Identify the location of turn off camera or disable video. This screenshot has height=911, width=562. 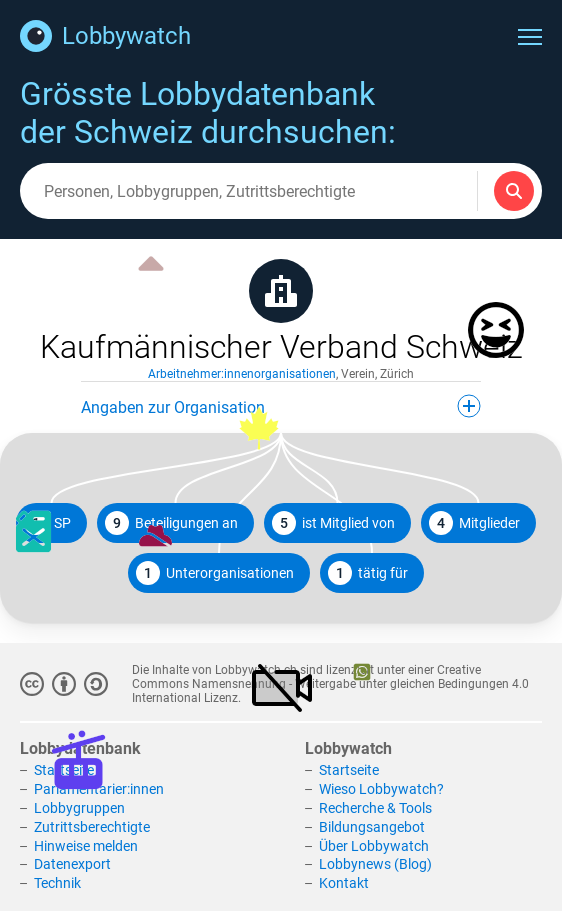
(280, 688).